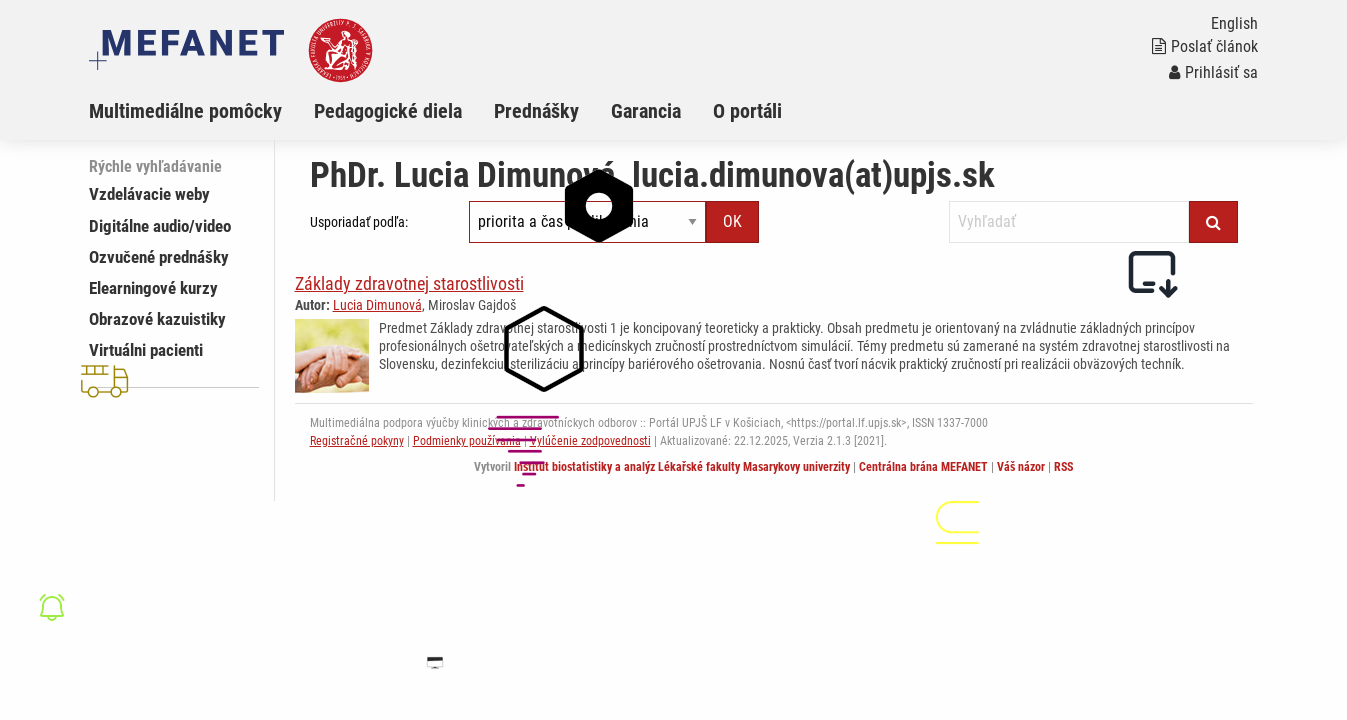  Describe the element at coordinates (599, 206) in the screenshot. I see `access settings or configuration options` at that location.